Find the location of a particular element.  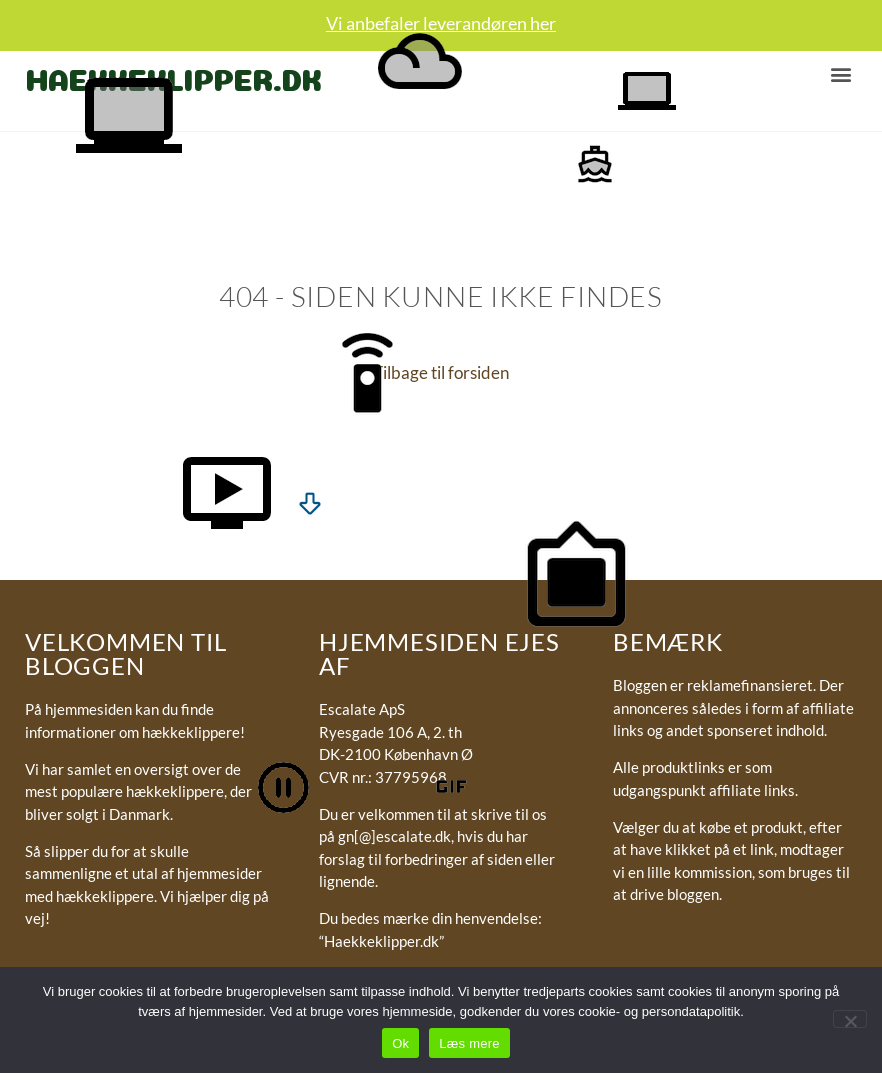

access on-demand video content is located at coordinates (227, 493).